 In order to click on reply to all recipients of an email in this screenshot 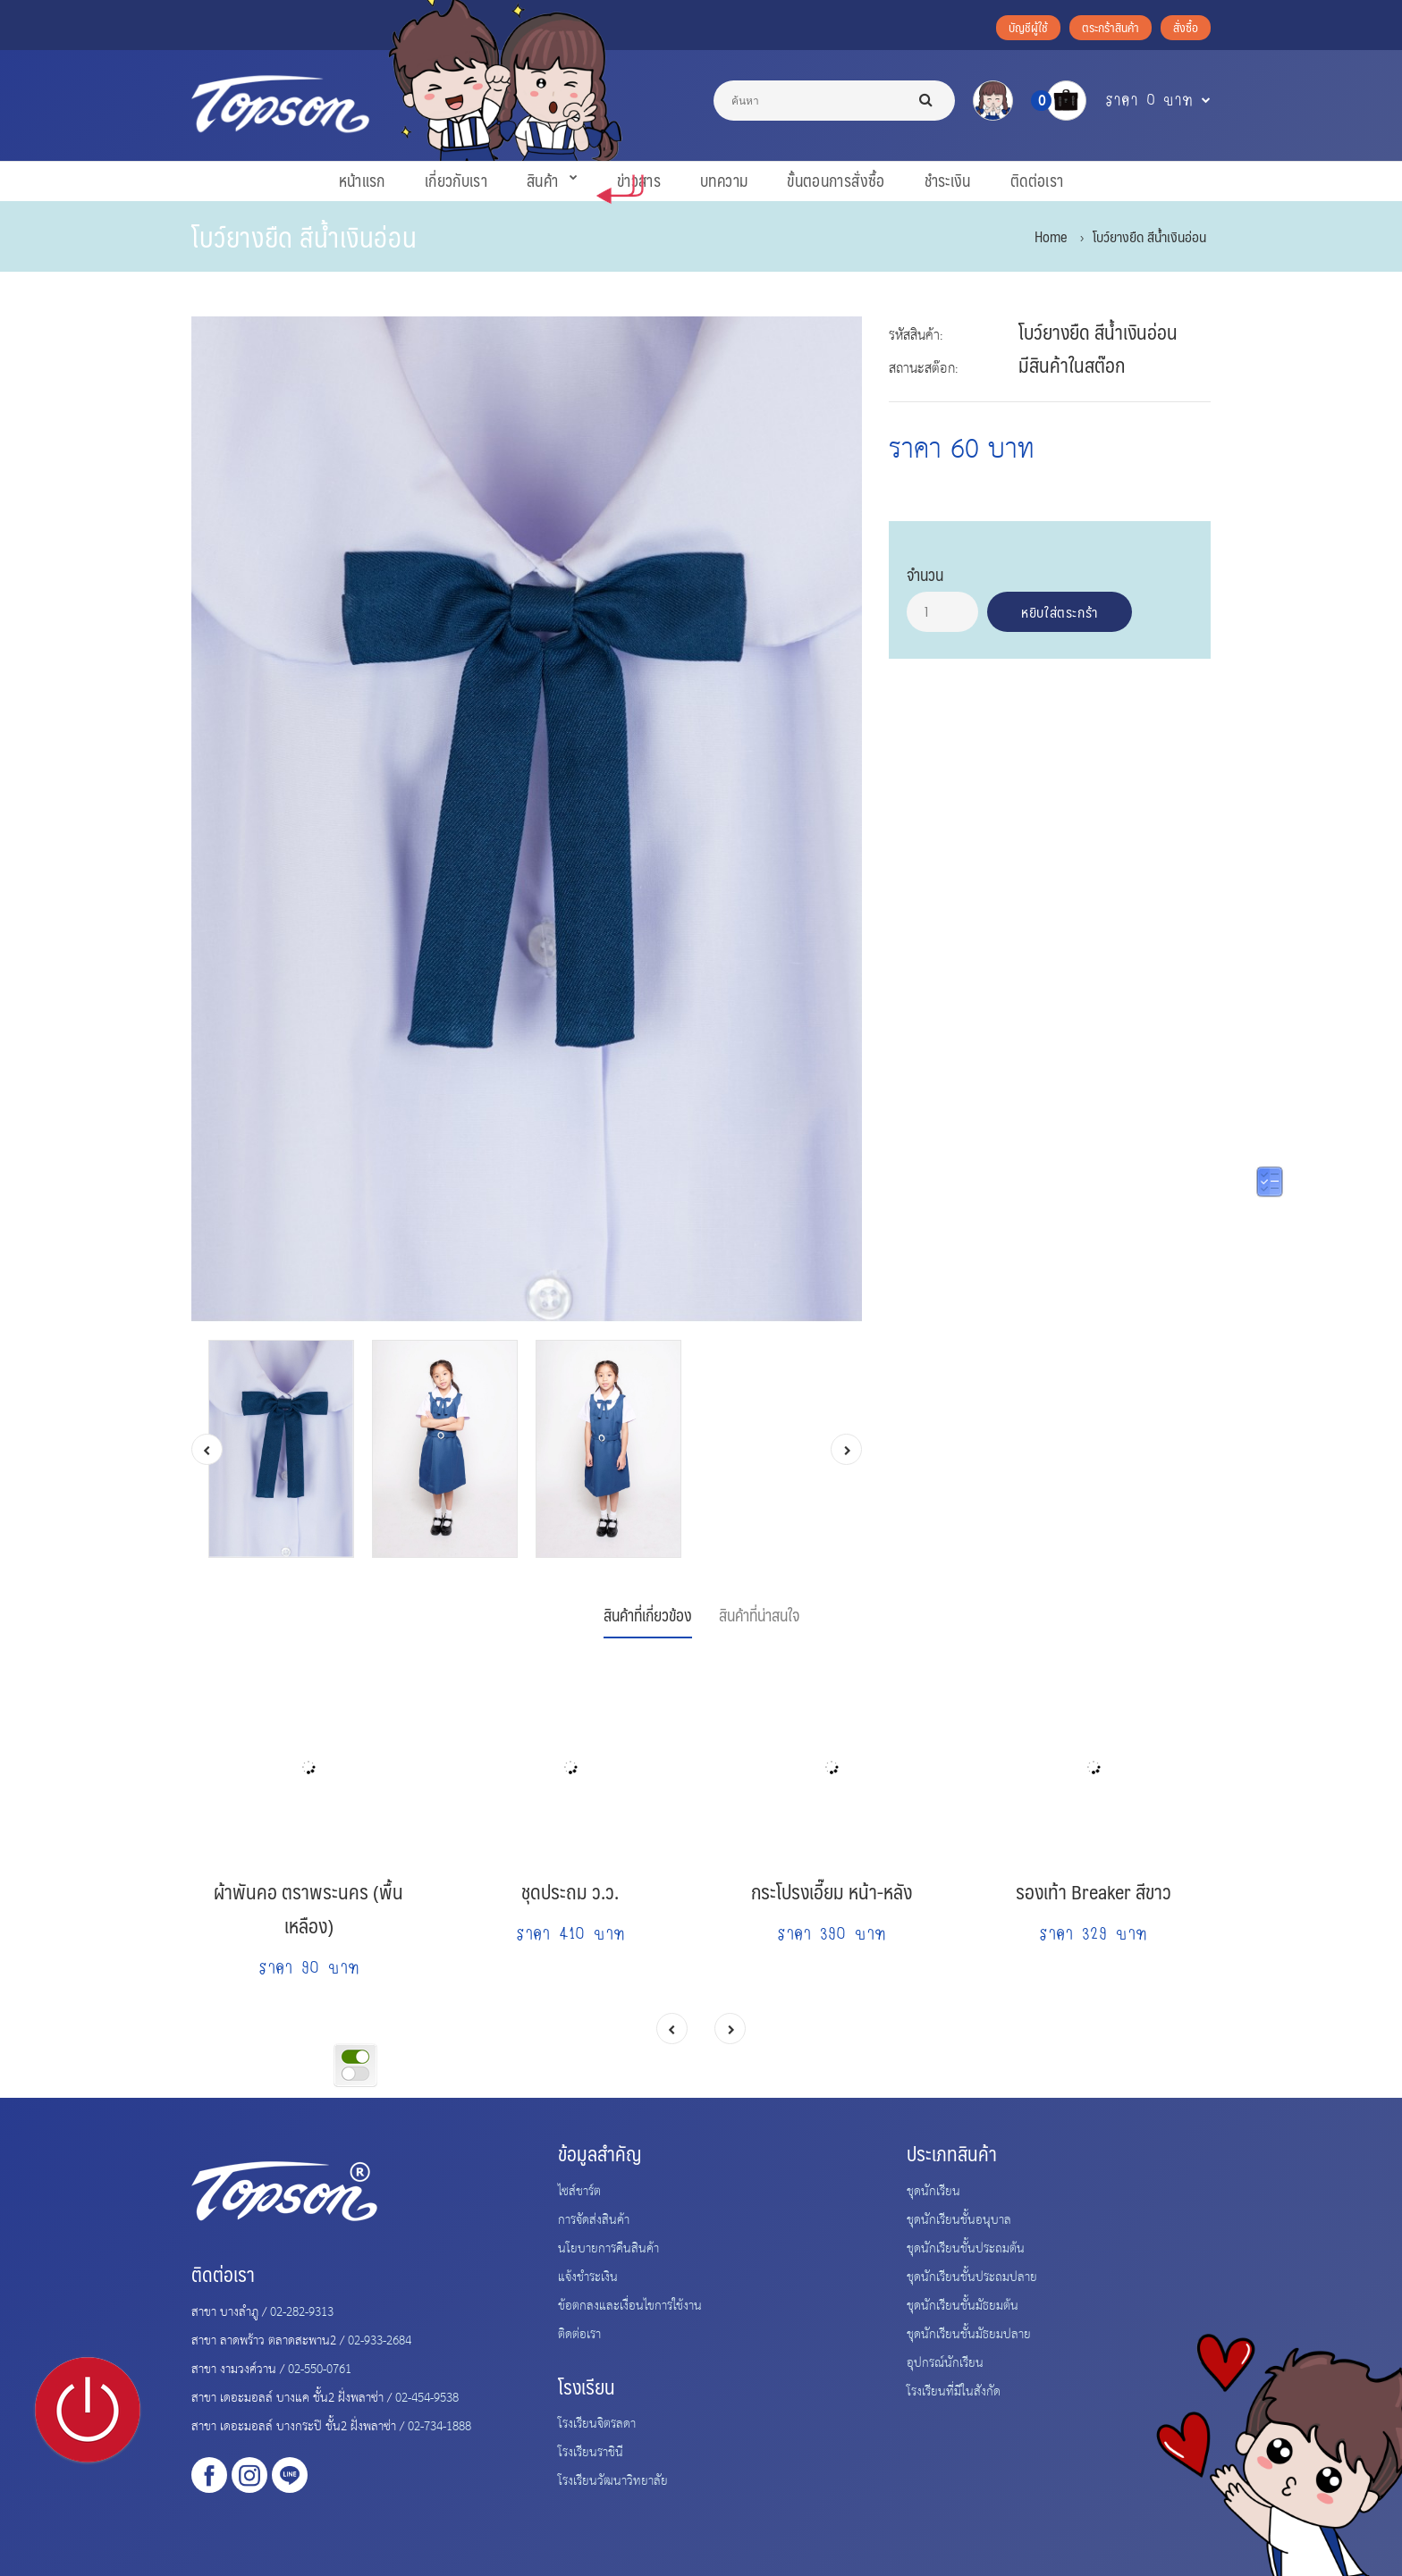, I will do `click(619, 189)`.